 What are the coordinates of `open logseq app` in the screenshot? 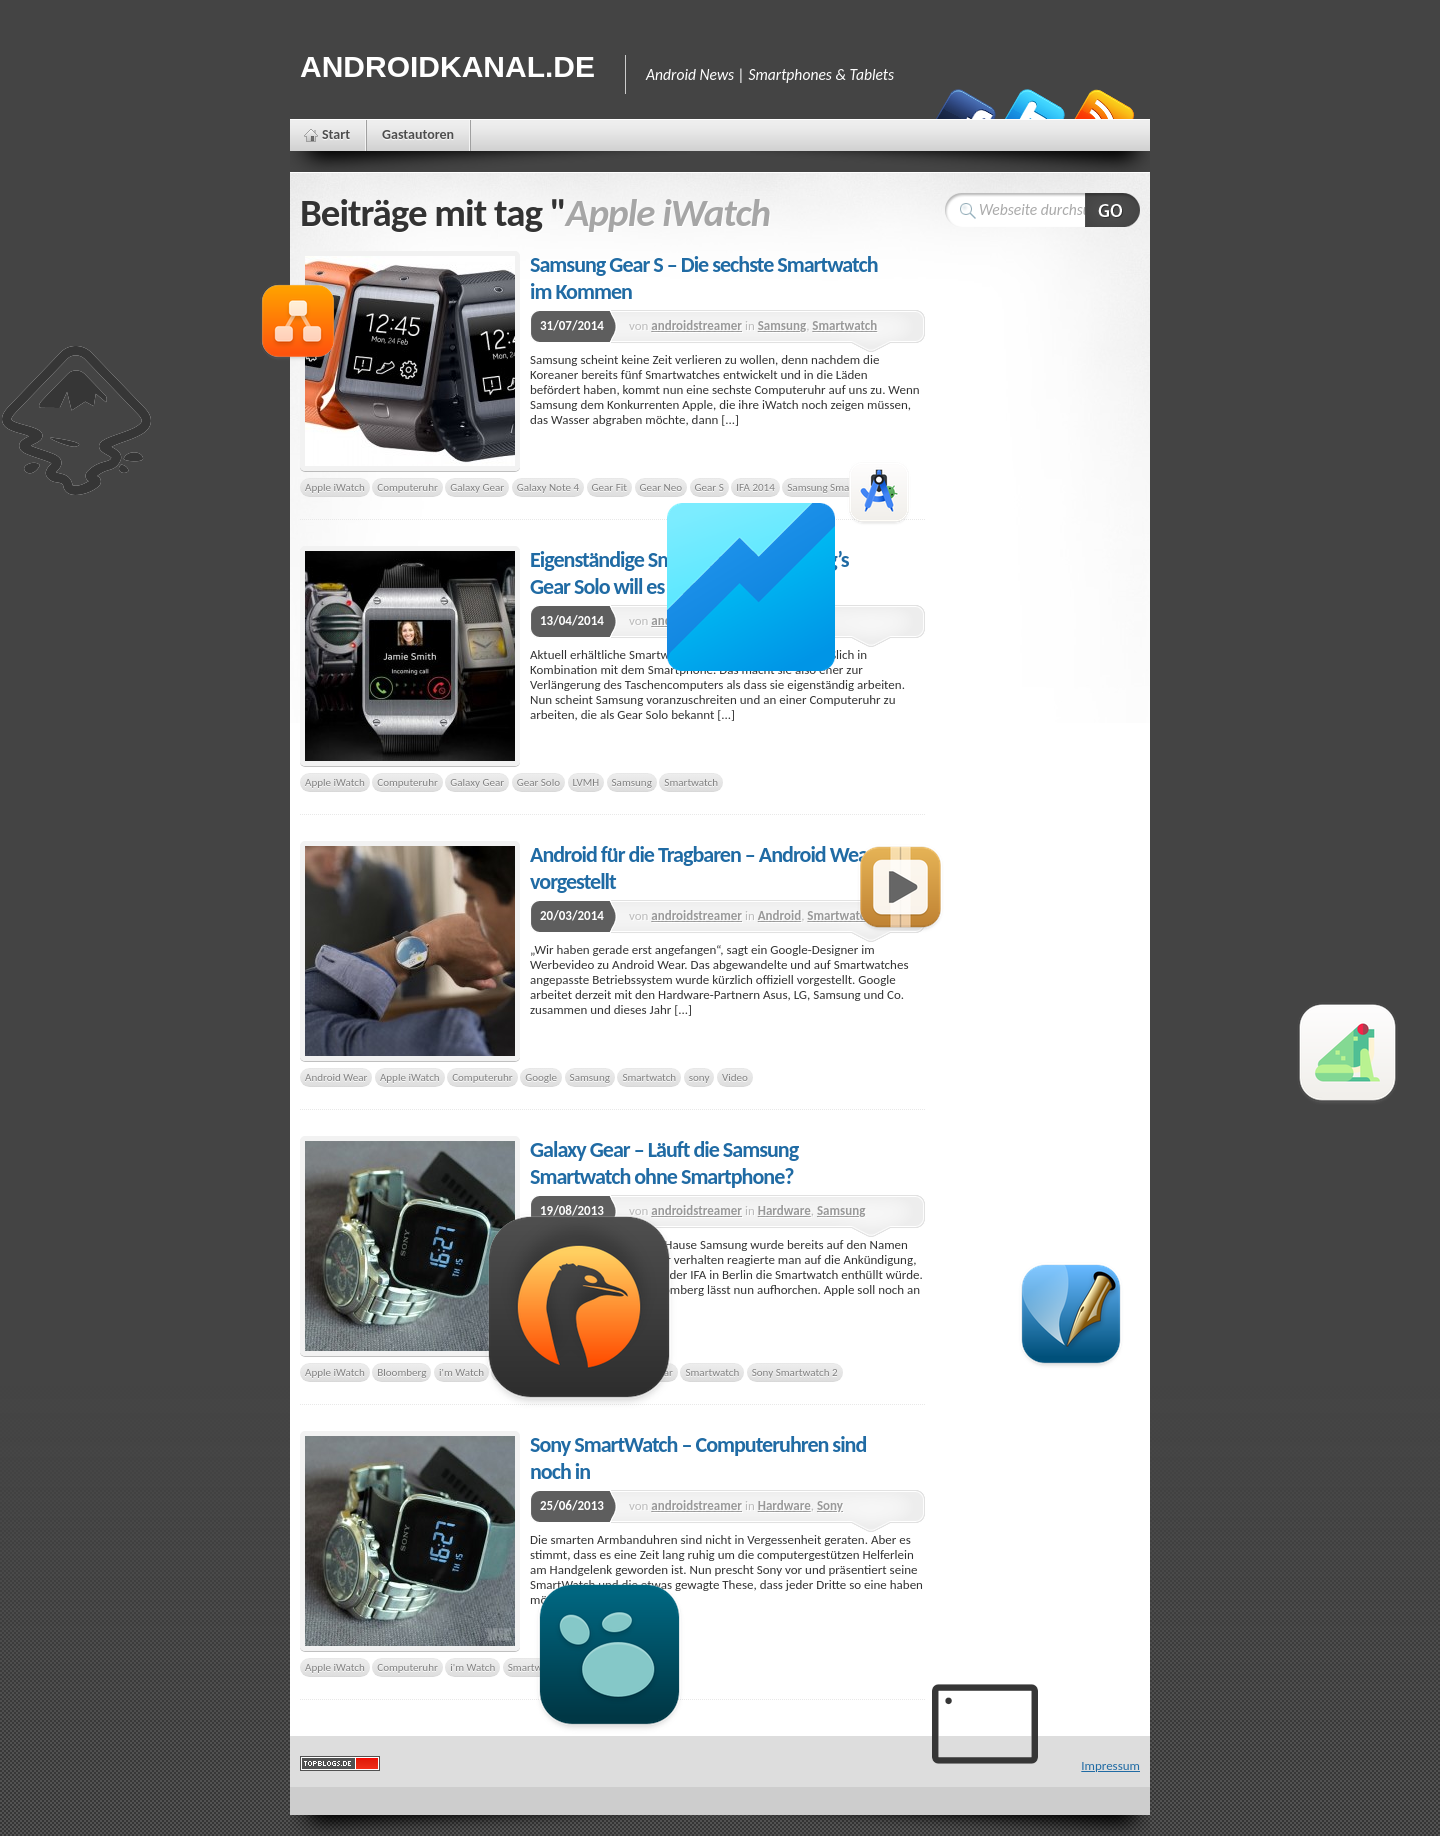 It's located at (609, 1654).